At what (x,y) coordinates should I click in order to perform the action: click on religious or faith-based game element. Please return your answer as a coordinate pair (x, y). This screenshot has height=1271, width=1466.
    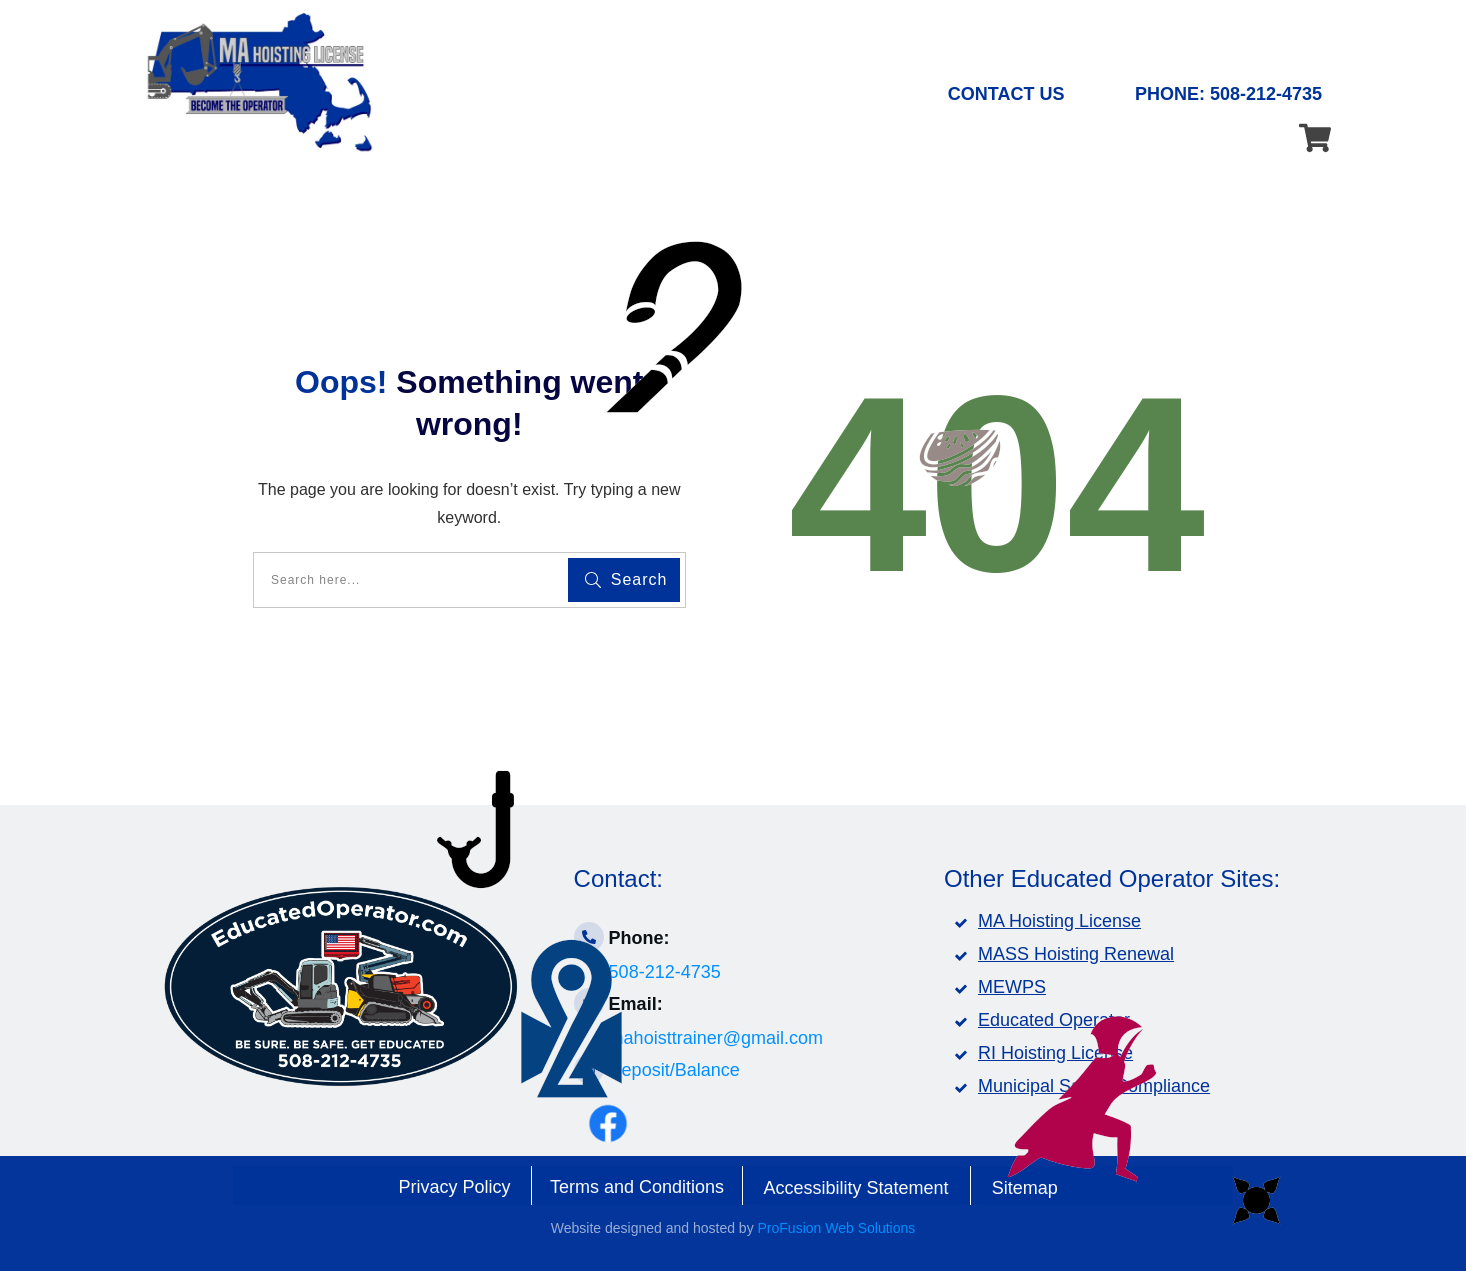
    Looking at the image, I should click on (571, 1018).